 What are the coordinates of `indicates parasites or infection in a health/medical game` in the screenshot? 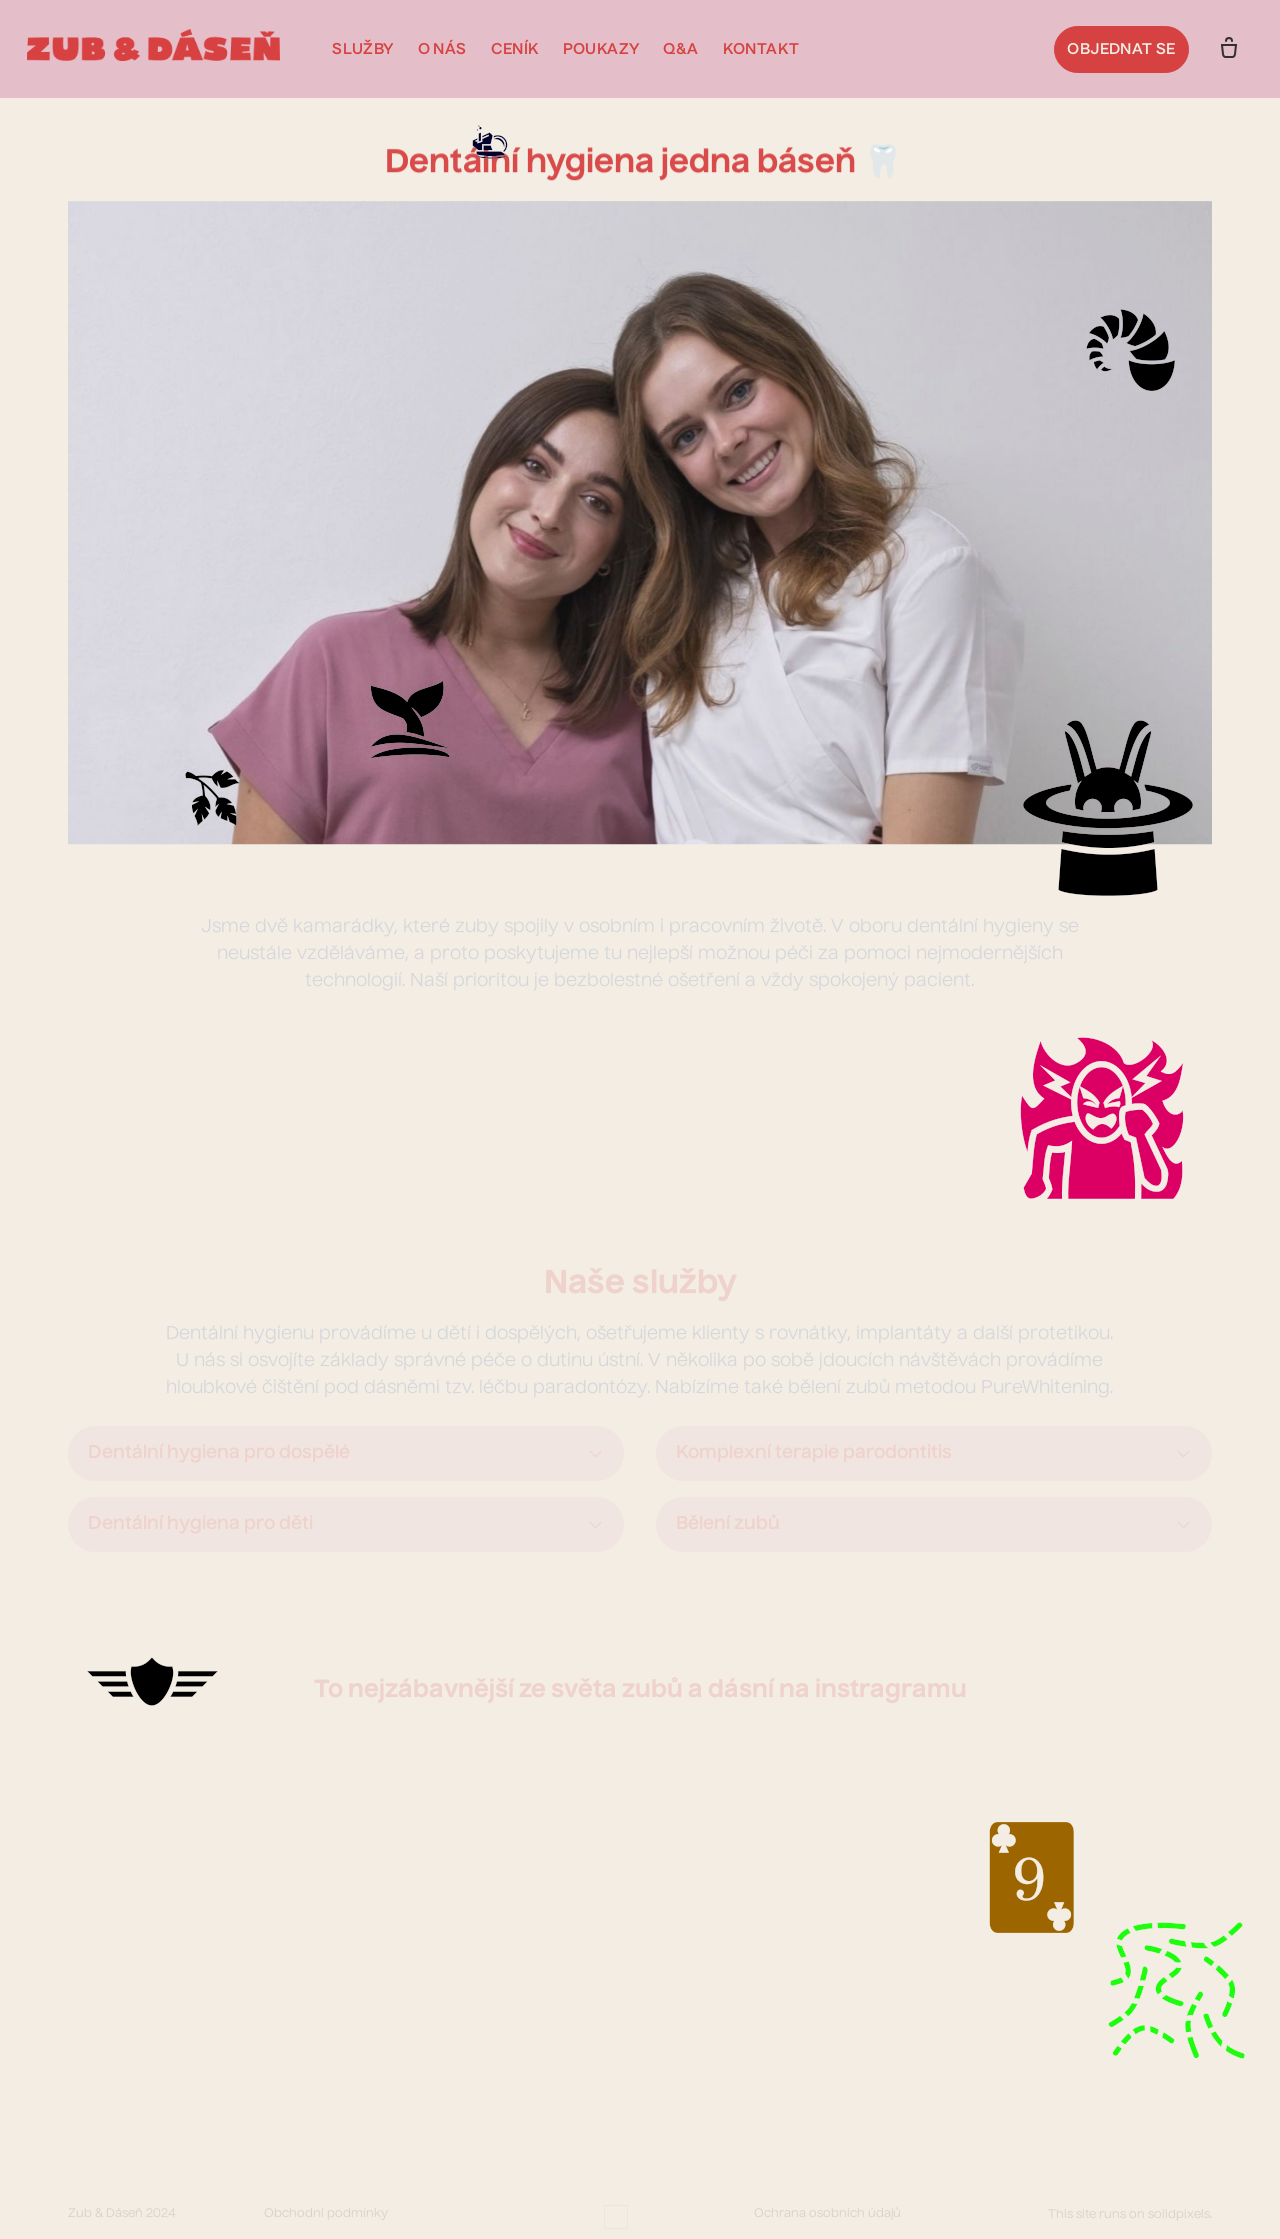 It's located at (1176, 1990).